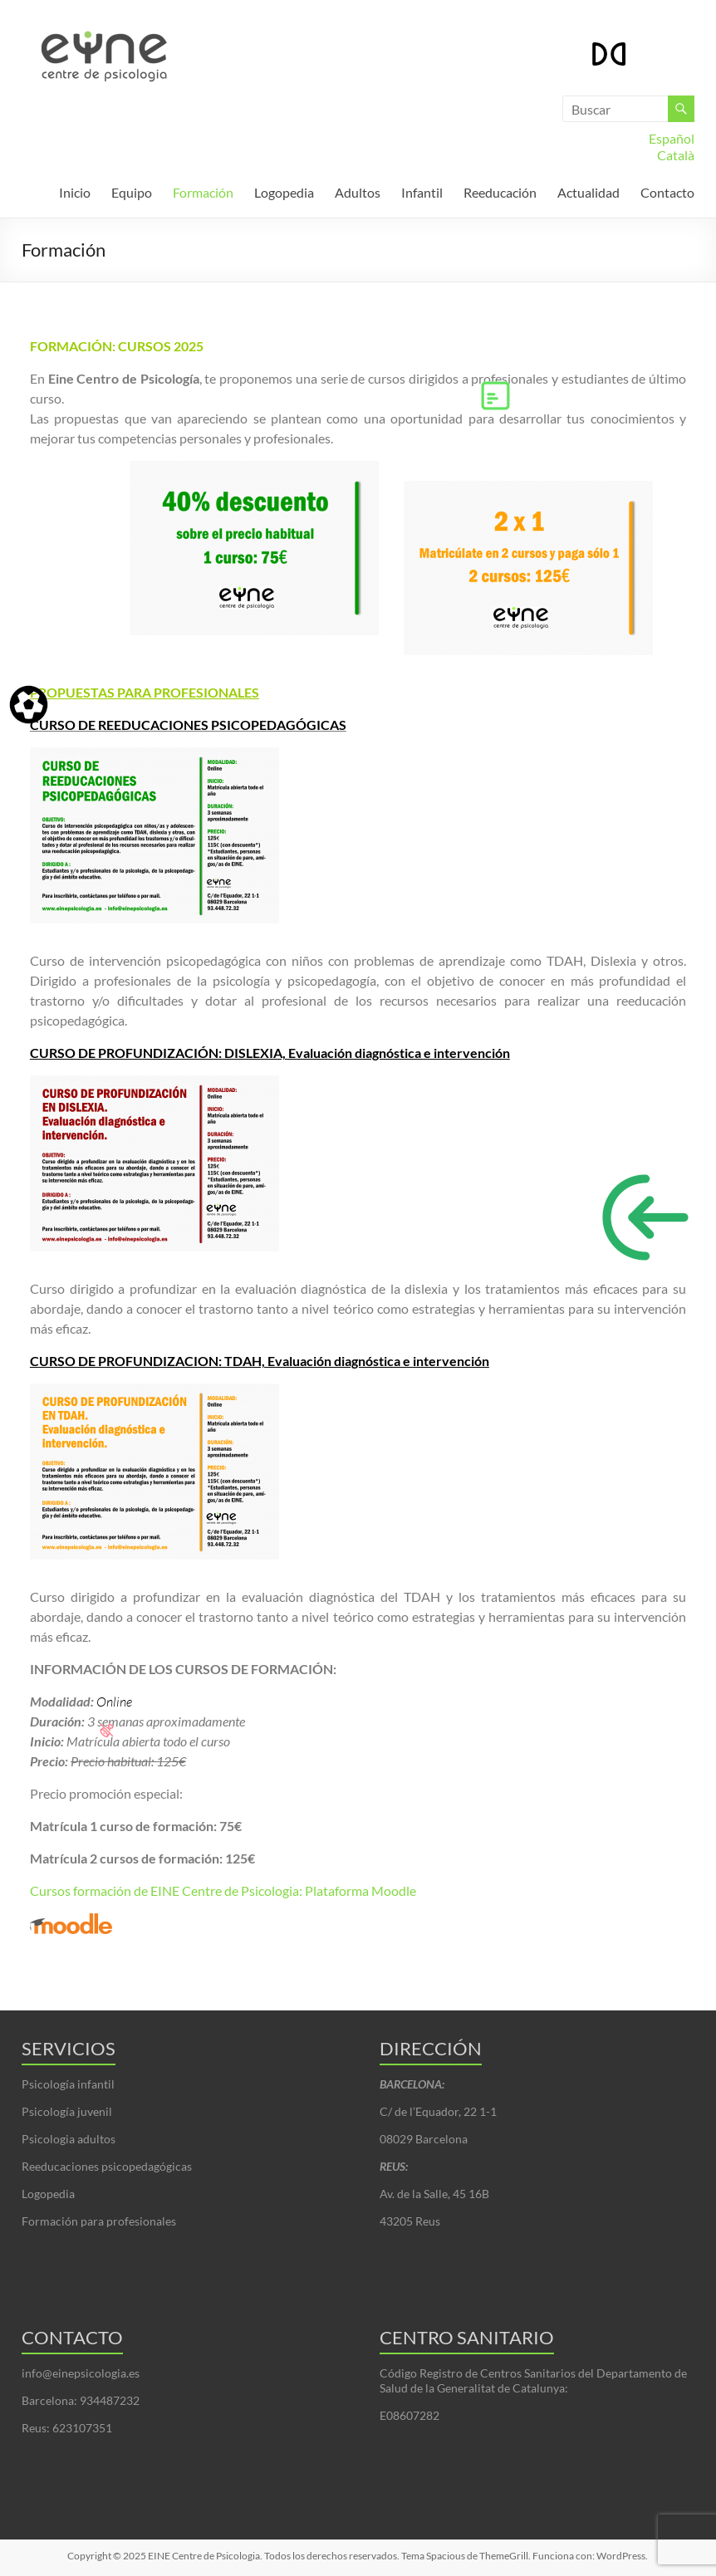 The image size is (716, 2576). What do you see at coordinates (28, 704) in the screenshot?
I see `access sports or football content` at bounding box center [28, 704].